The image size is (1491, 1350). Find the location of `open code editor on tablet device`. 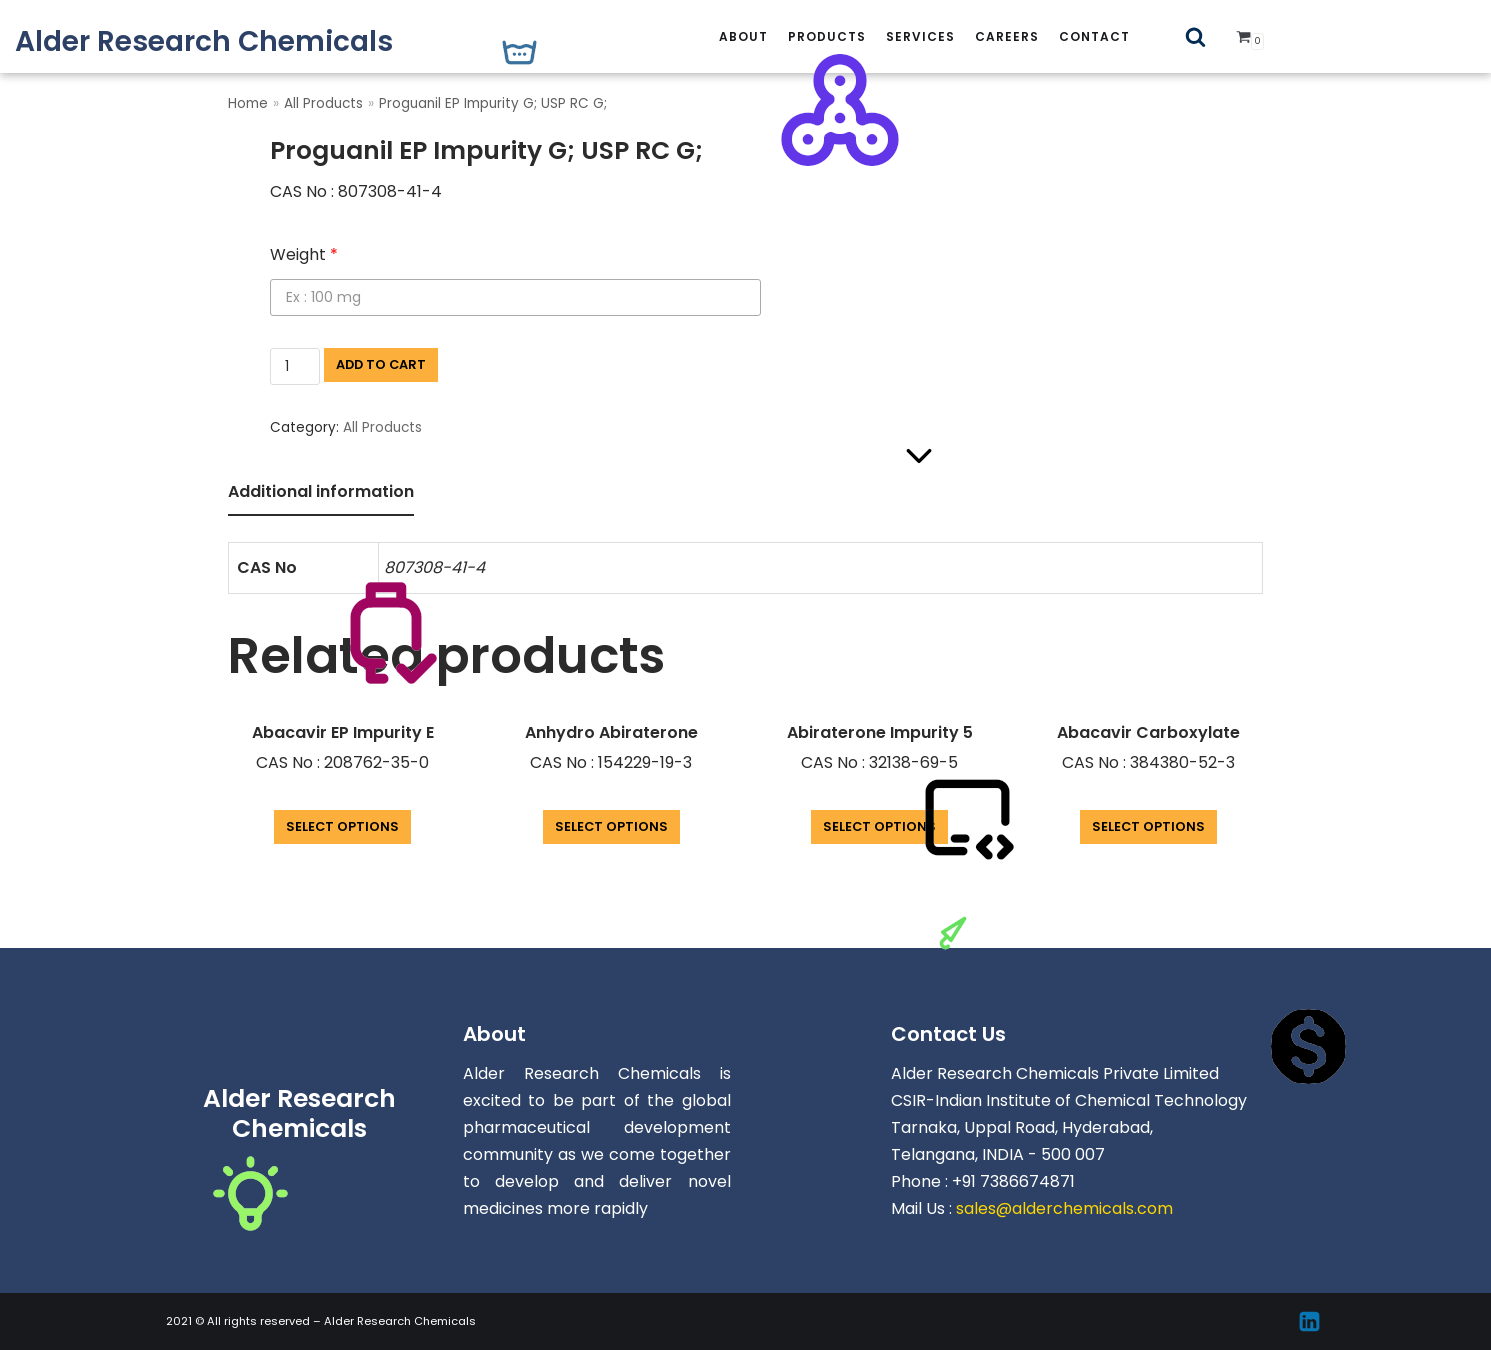

open code editor on tablet device is located at coordinates (967, 817).